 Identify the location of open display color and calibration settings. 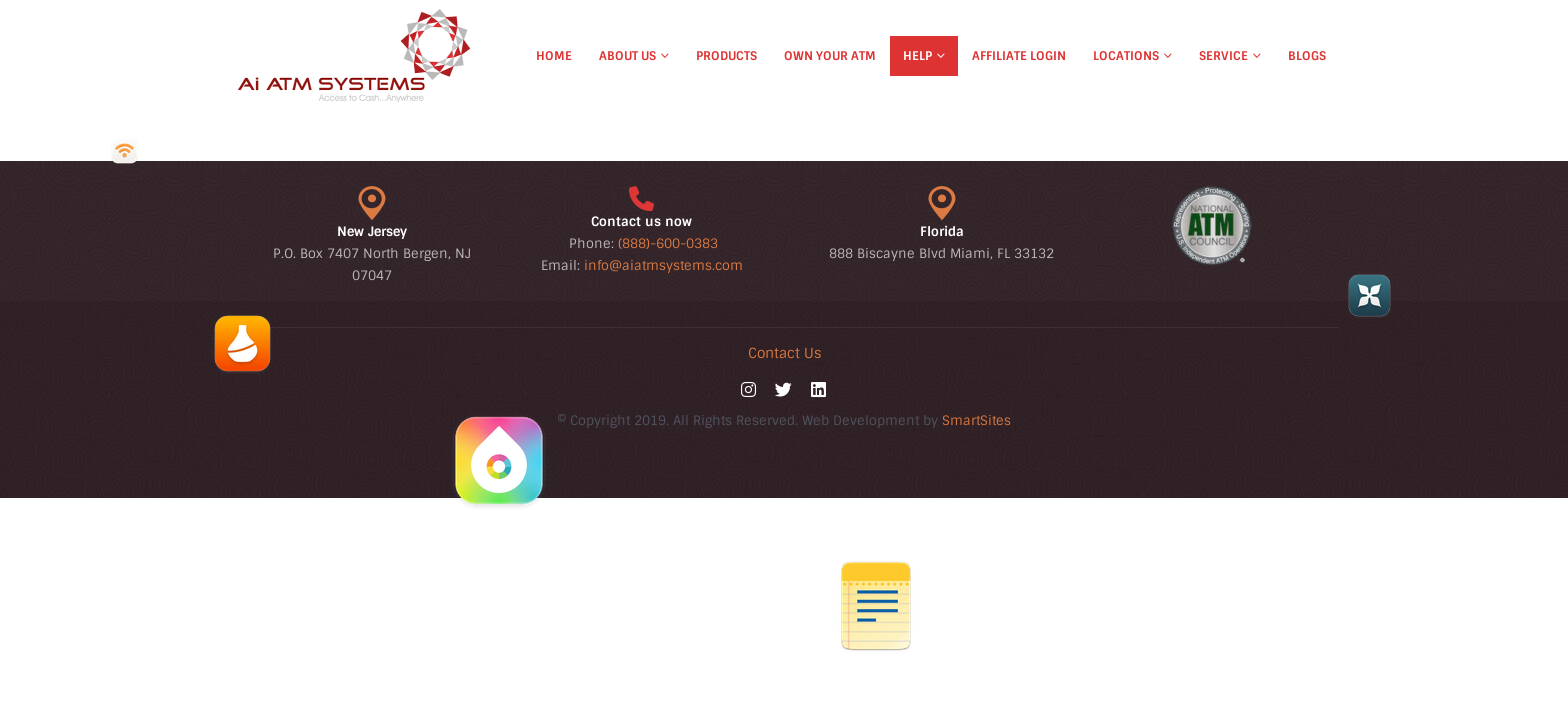
(499, 462).